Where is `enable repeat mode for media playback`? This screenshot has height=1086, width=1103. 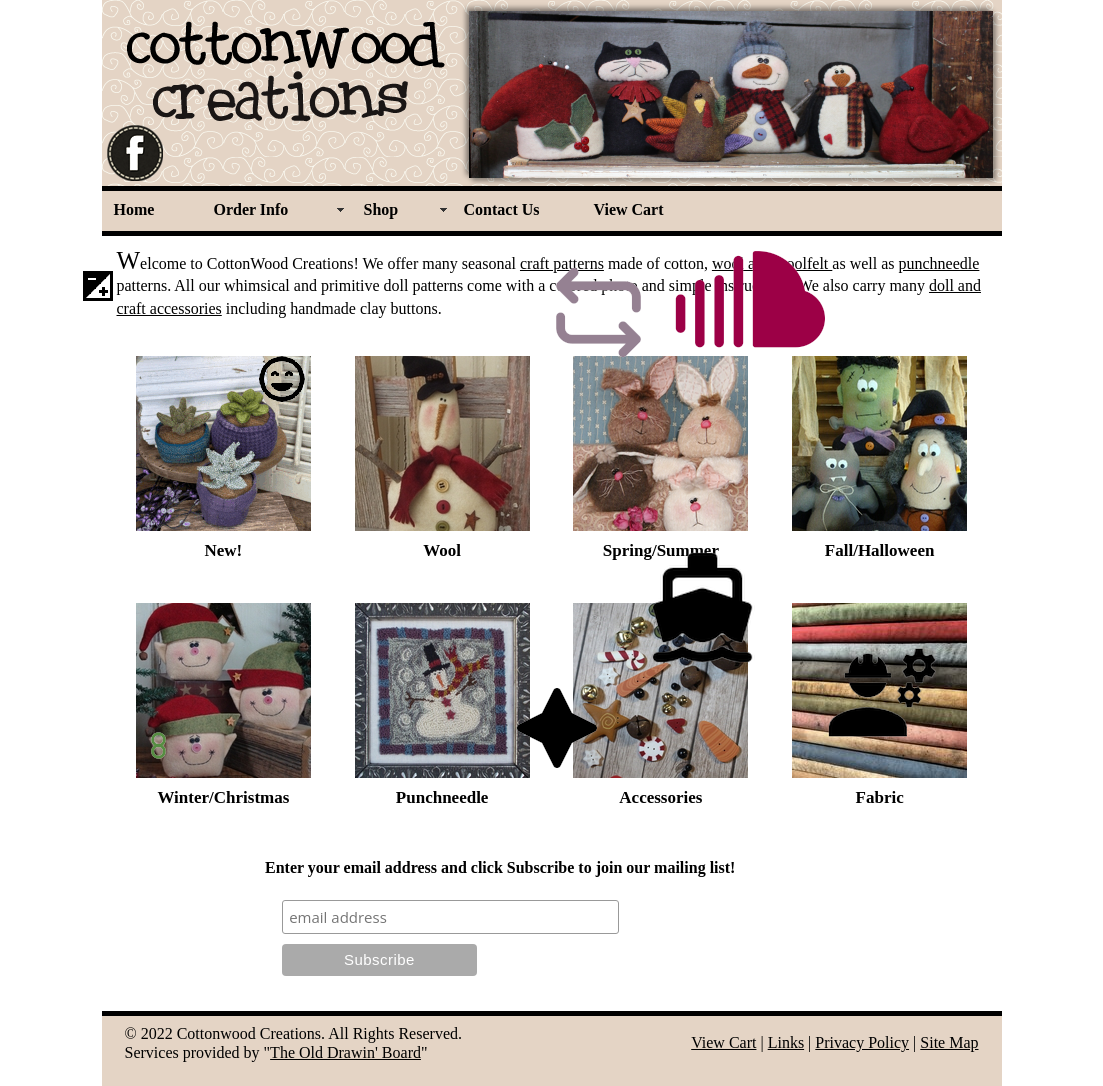 enable repeat mode for media playback is located at coordinates (598, 312).